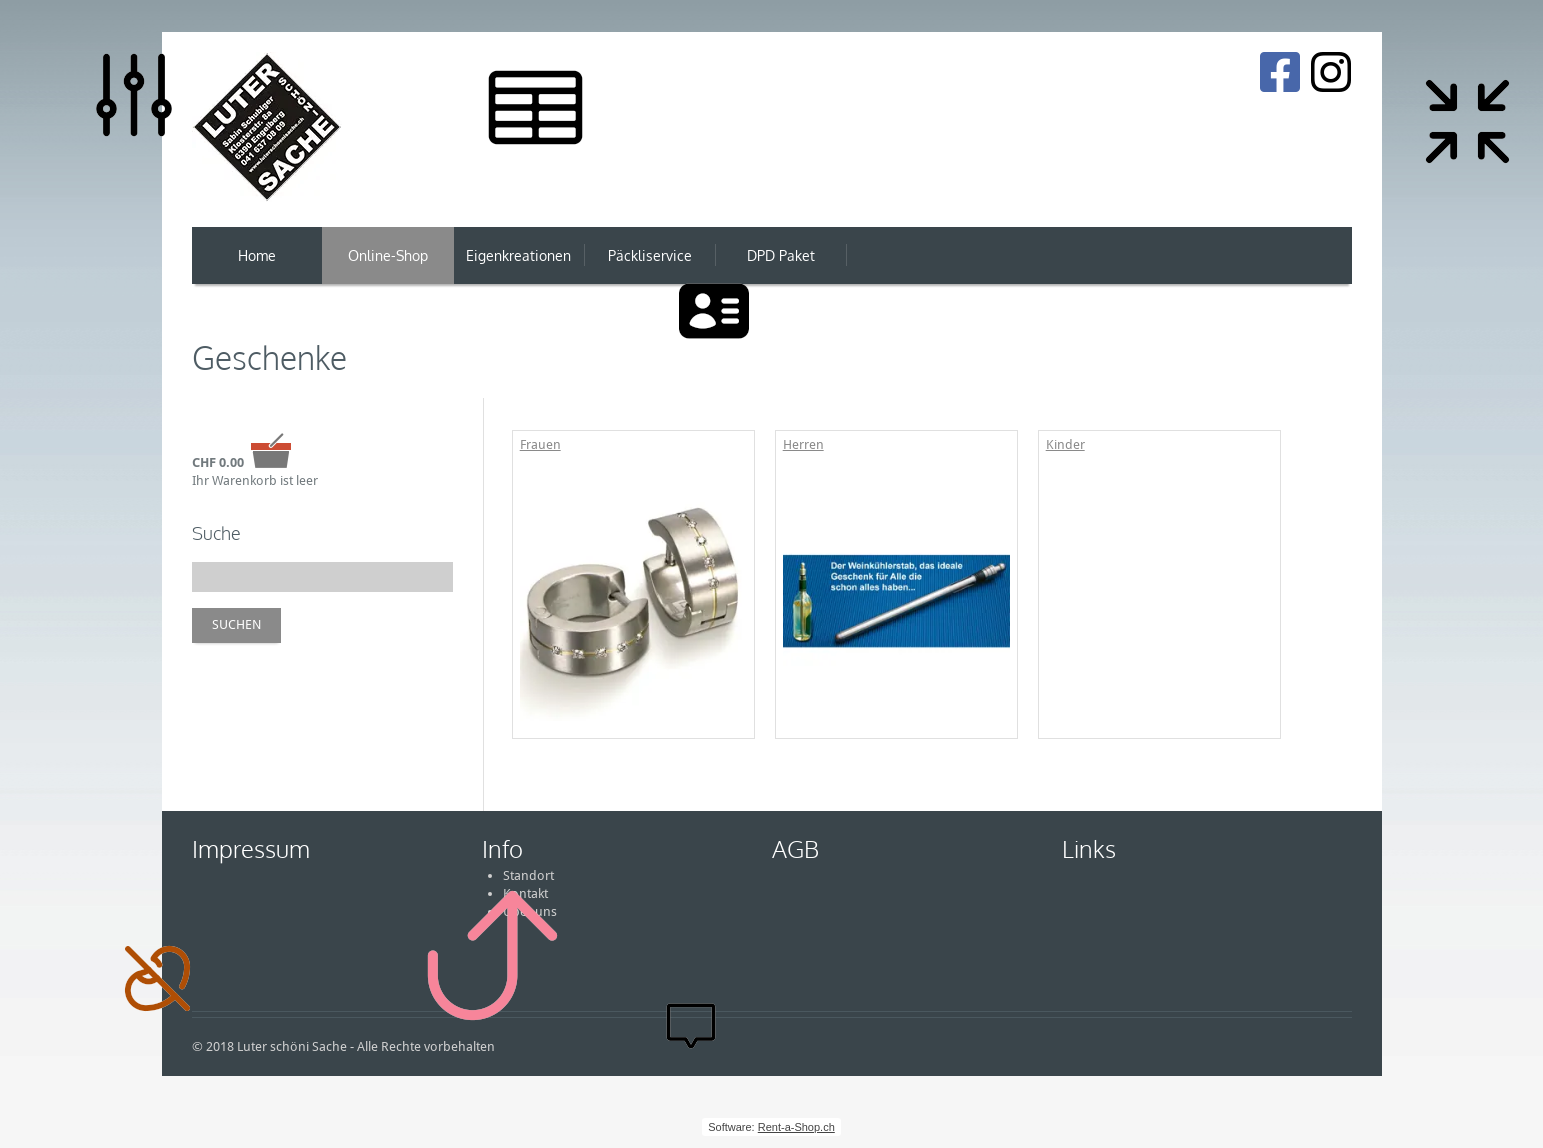 Image resolution: width=1543 pixels, height=1148 pixels. What do you see at coordinates (492, 955) in the screenshot?
I see `go back to top of page` at bounding box center [492, 955].